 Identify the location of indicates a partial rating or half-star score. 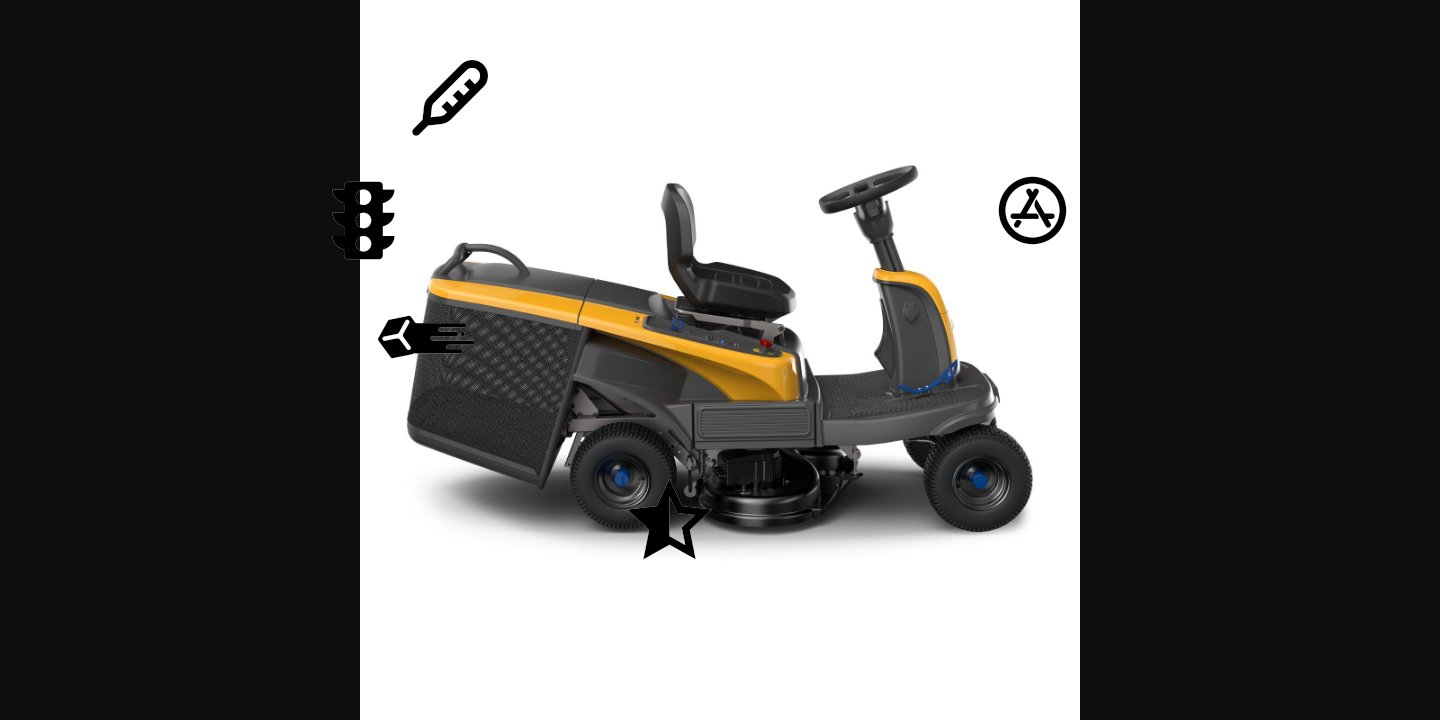
(669, 521).